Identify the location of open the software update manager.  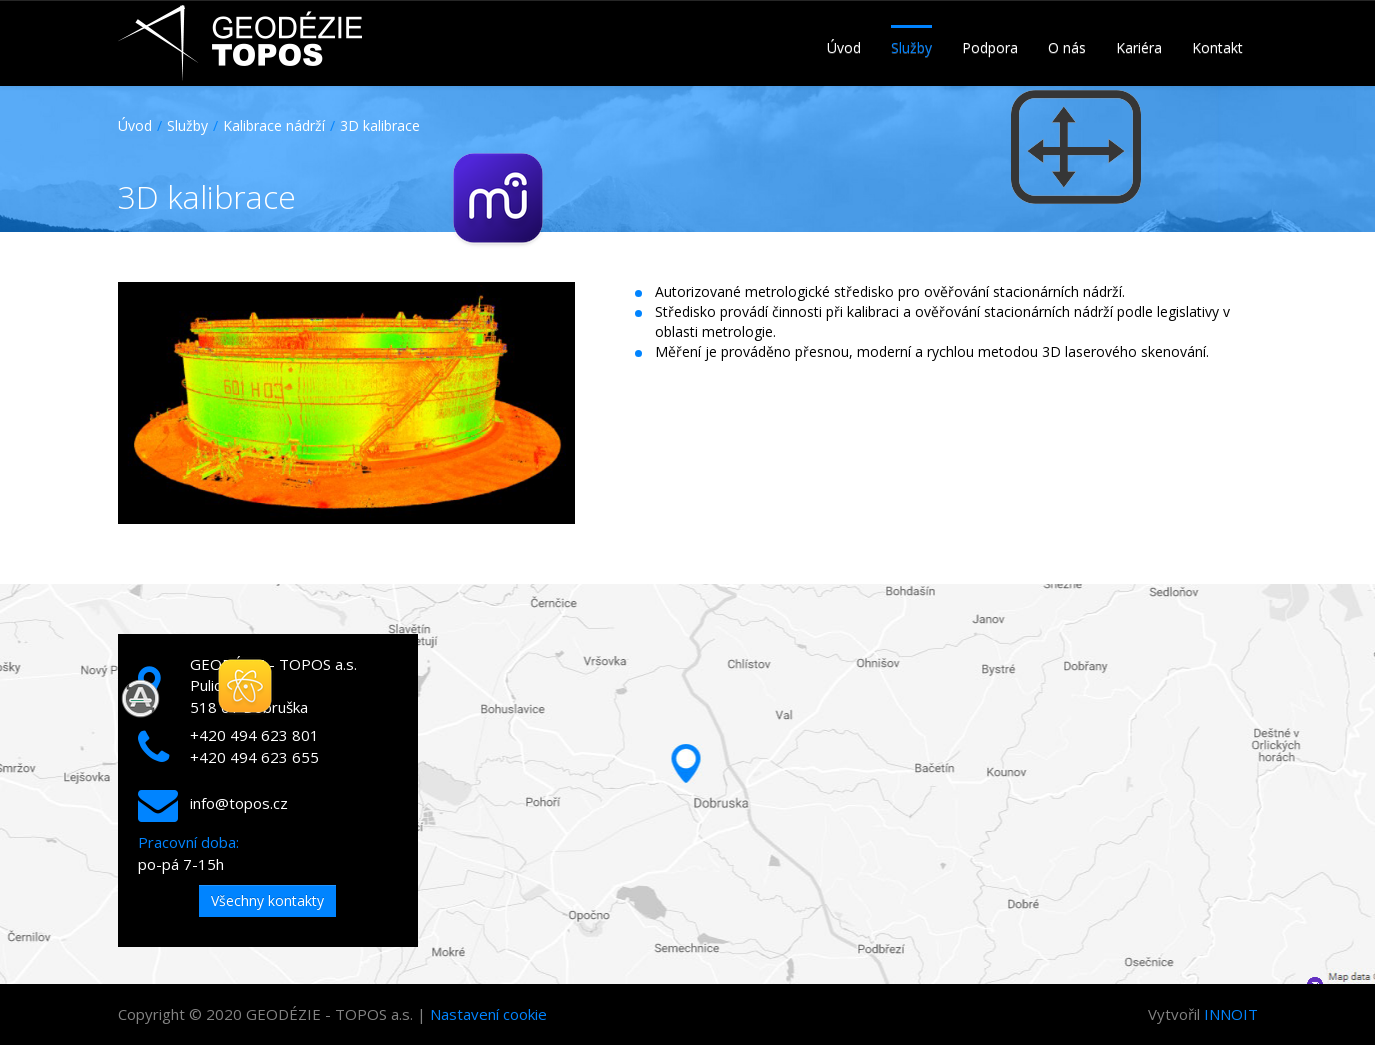
(140, 698).